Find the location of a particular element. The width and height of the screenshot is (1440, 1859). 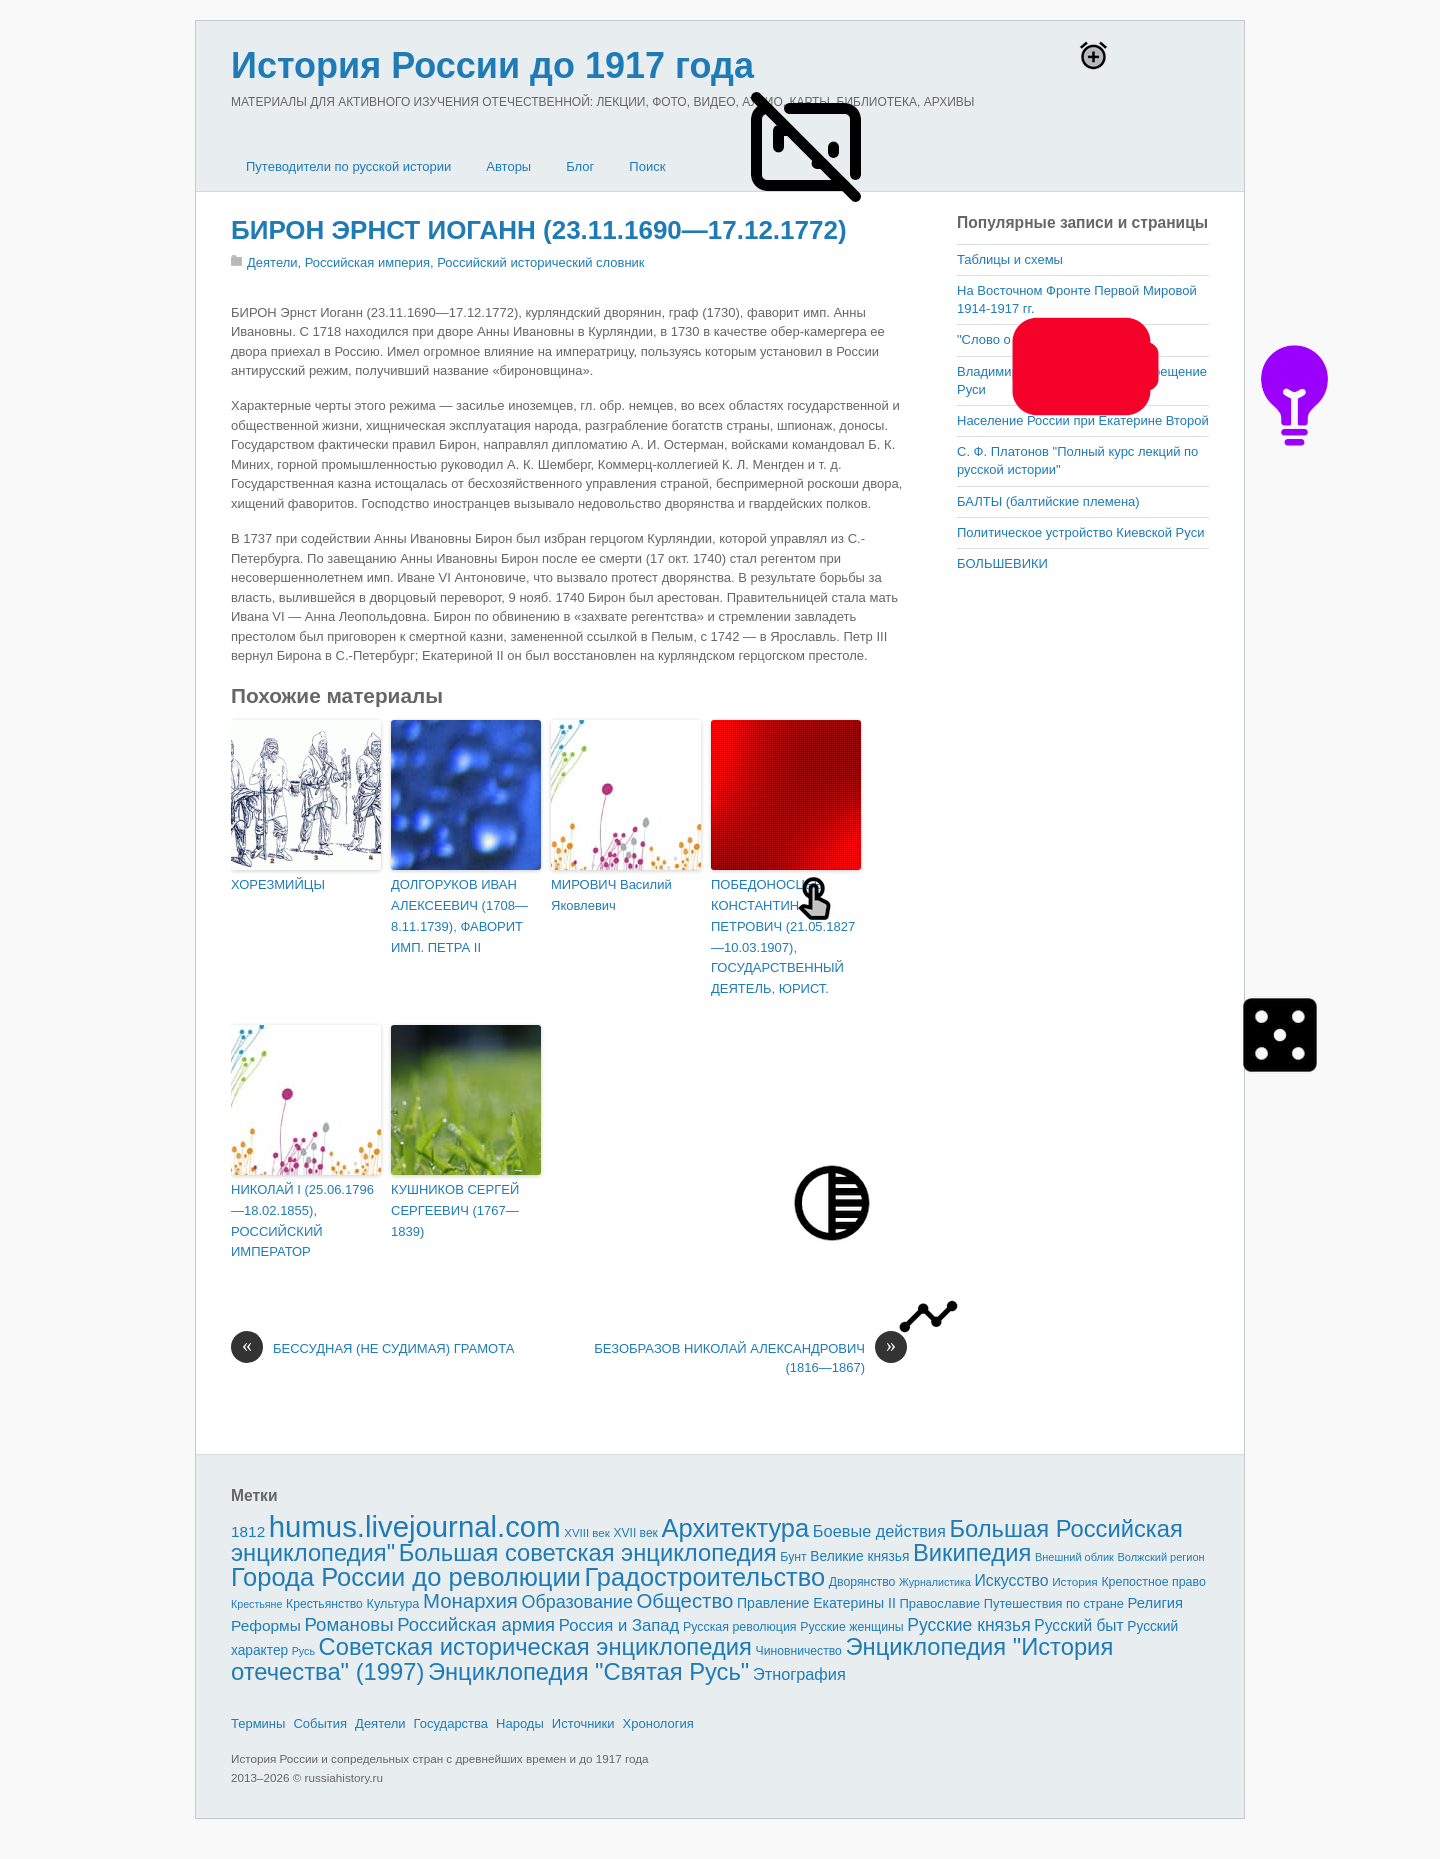

tap to interact with touchscreen element is located at coordinates (814, 899).